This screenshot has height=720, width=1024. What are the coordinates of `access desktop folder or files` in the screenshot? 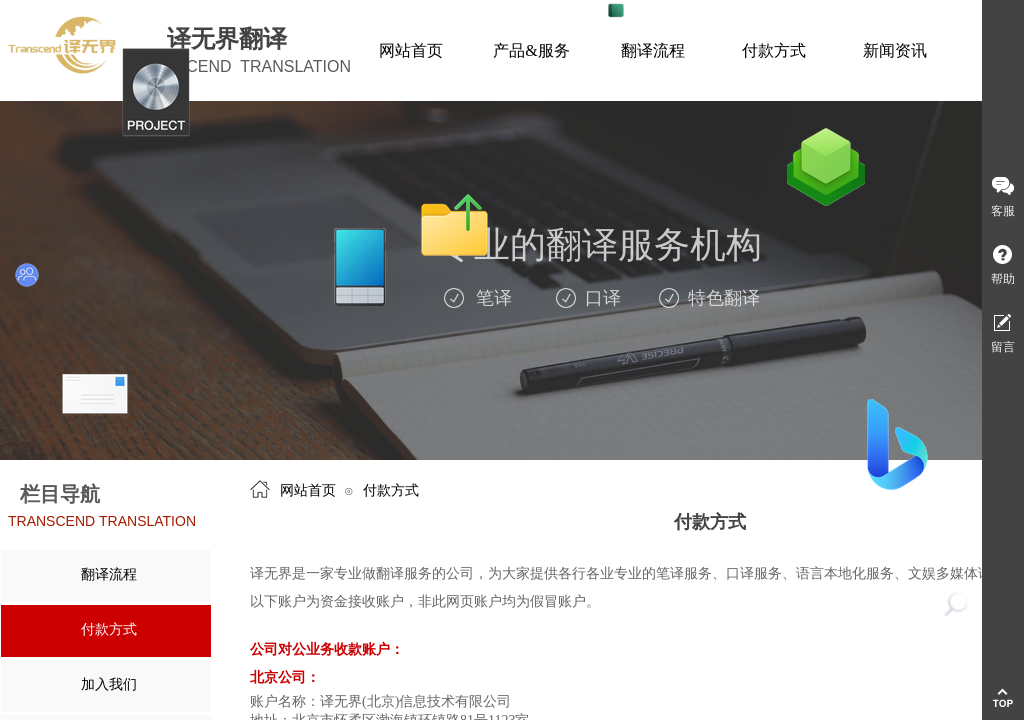 It's located at (616, 10).